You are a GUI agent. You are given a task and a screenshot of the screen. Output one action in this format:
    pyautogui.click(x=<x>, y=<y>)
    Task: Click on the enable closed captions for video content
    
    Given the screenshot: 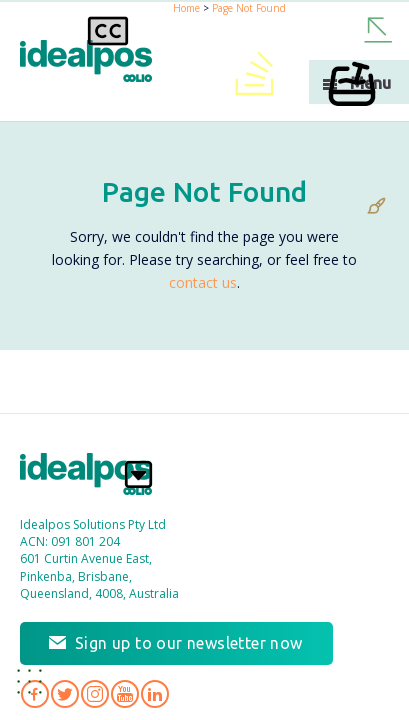 What is the action you would take?
    pyautogui.click(x=108, y=31)
    